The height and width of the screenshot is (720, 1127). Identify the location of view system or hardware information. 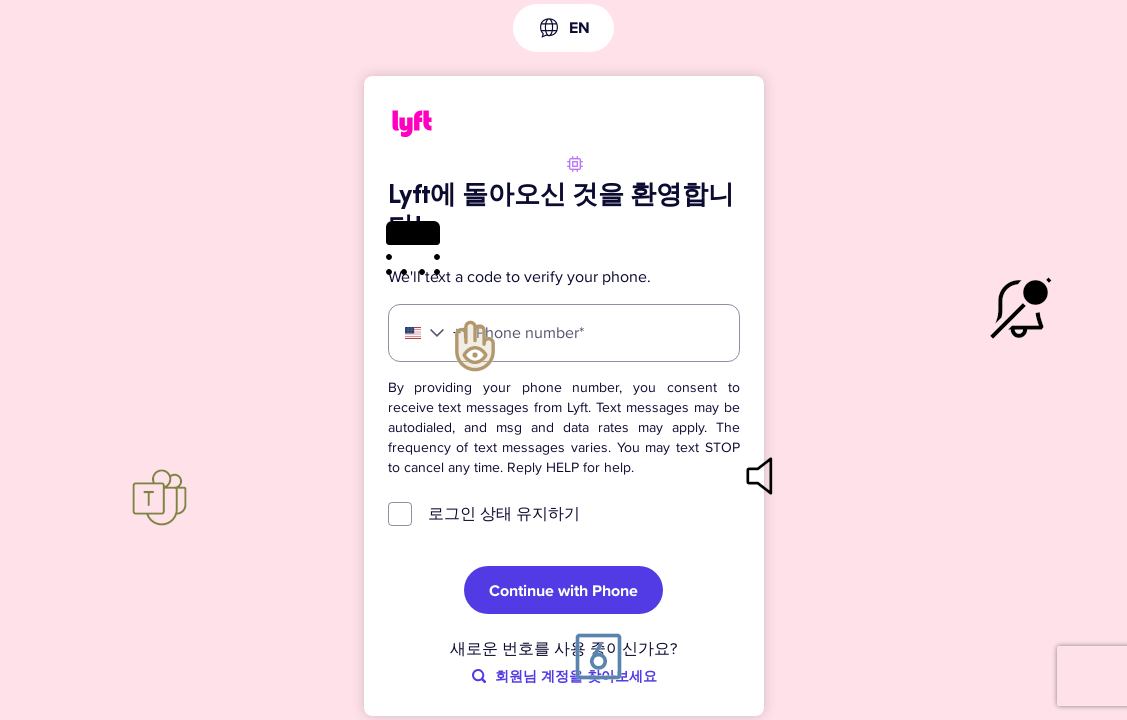
(575, 164).